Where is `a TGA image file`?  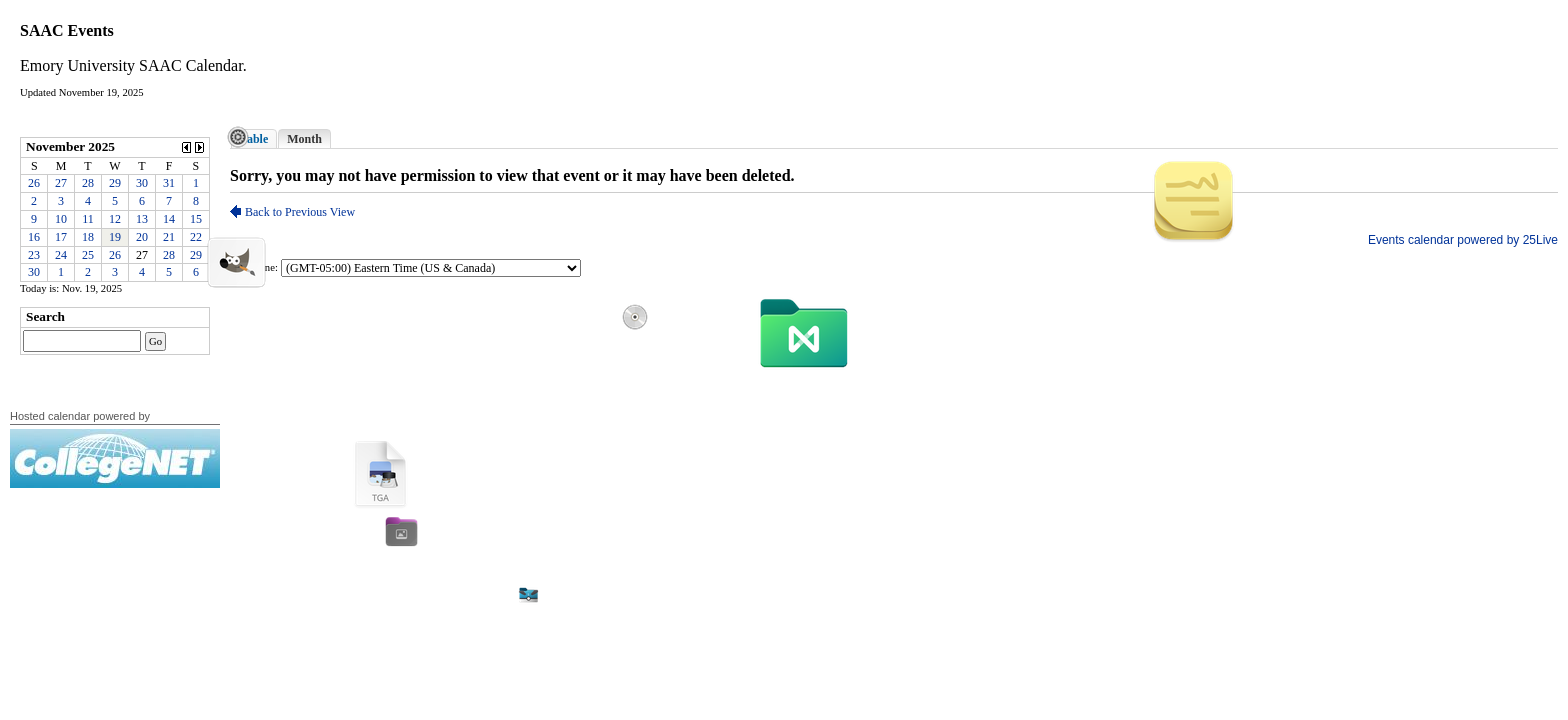
a TGA image file is located at coordinates (380, 474).